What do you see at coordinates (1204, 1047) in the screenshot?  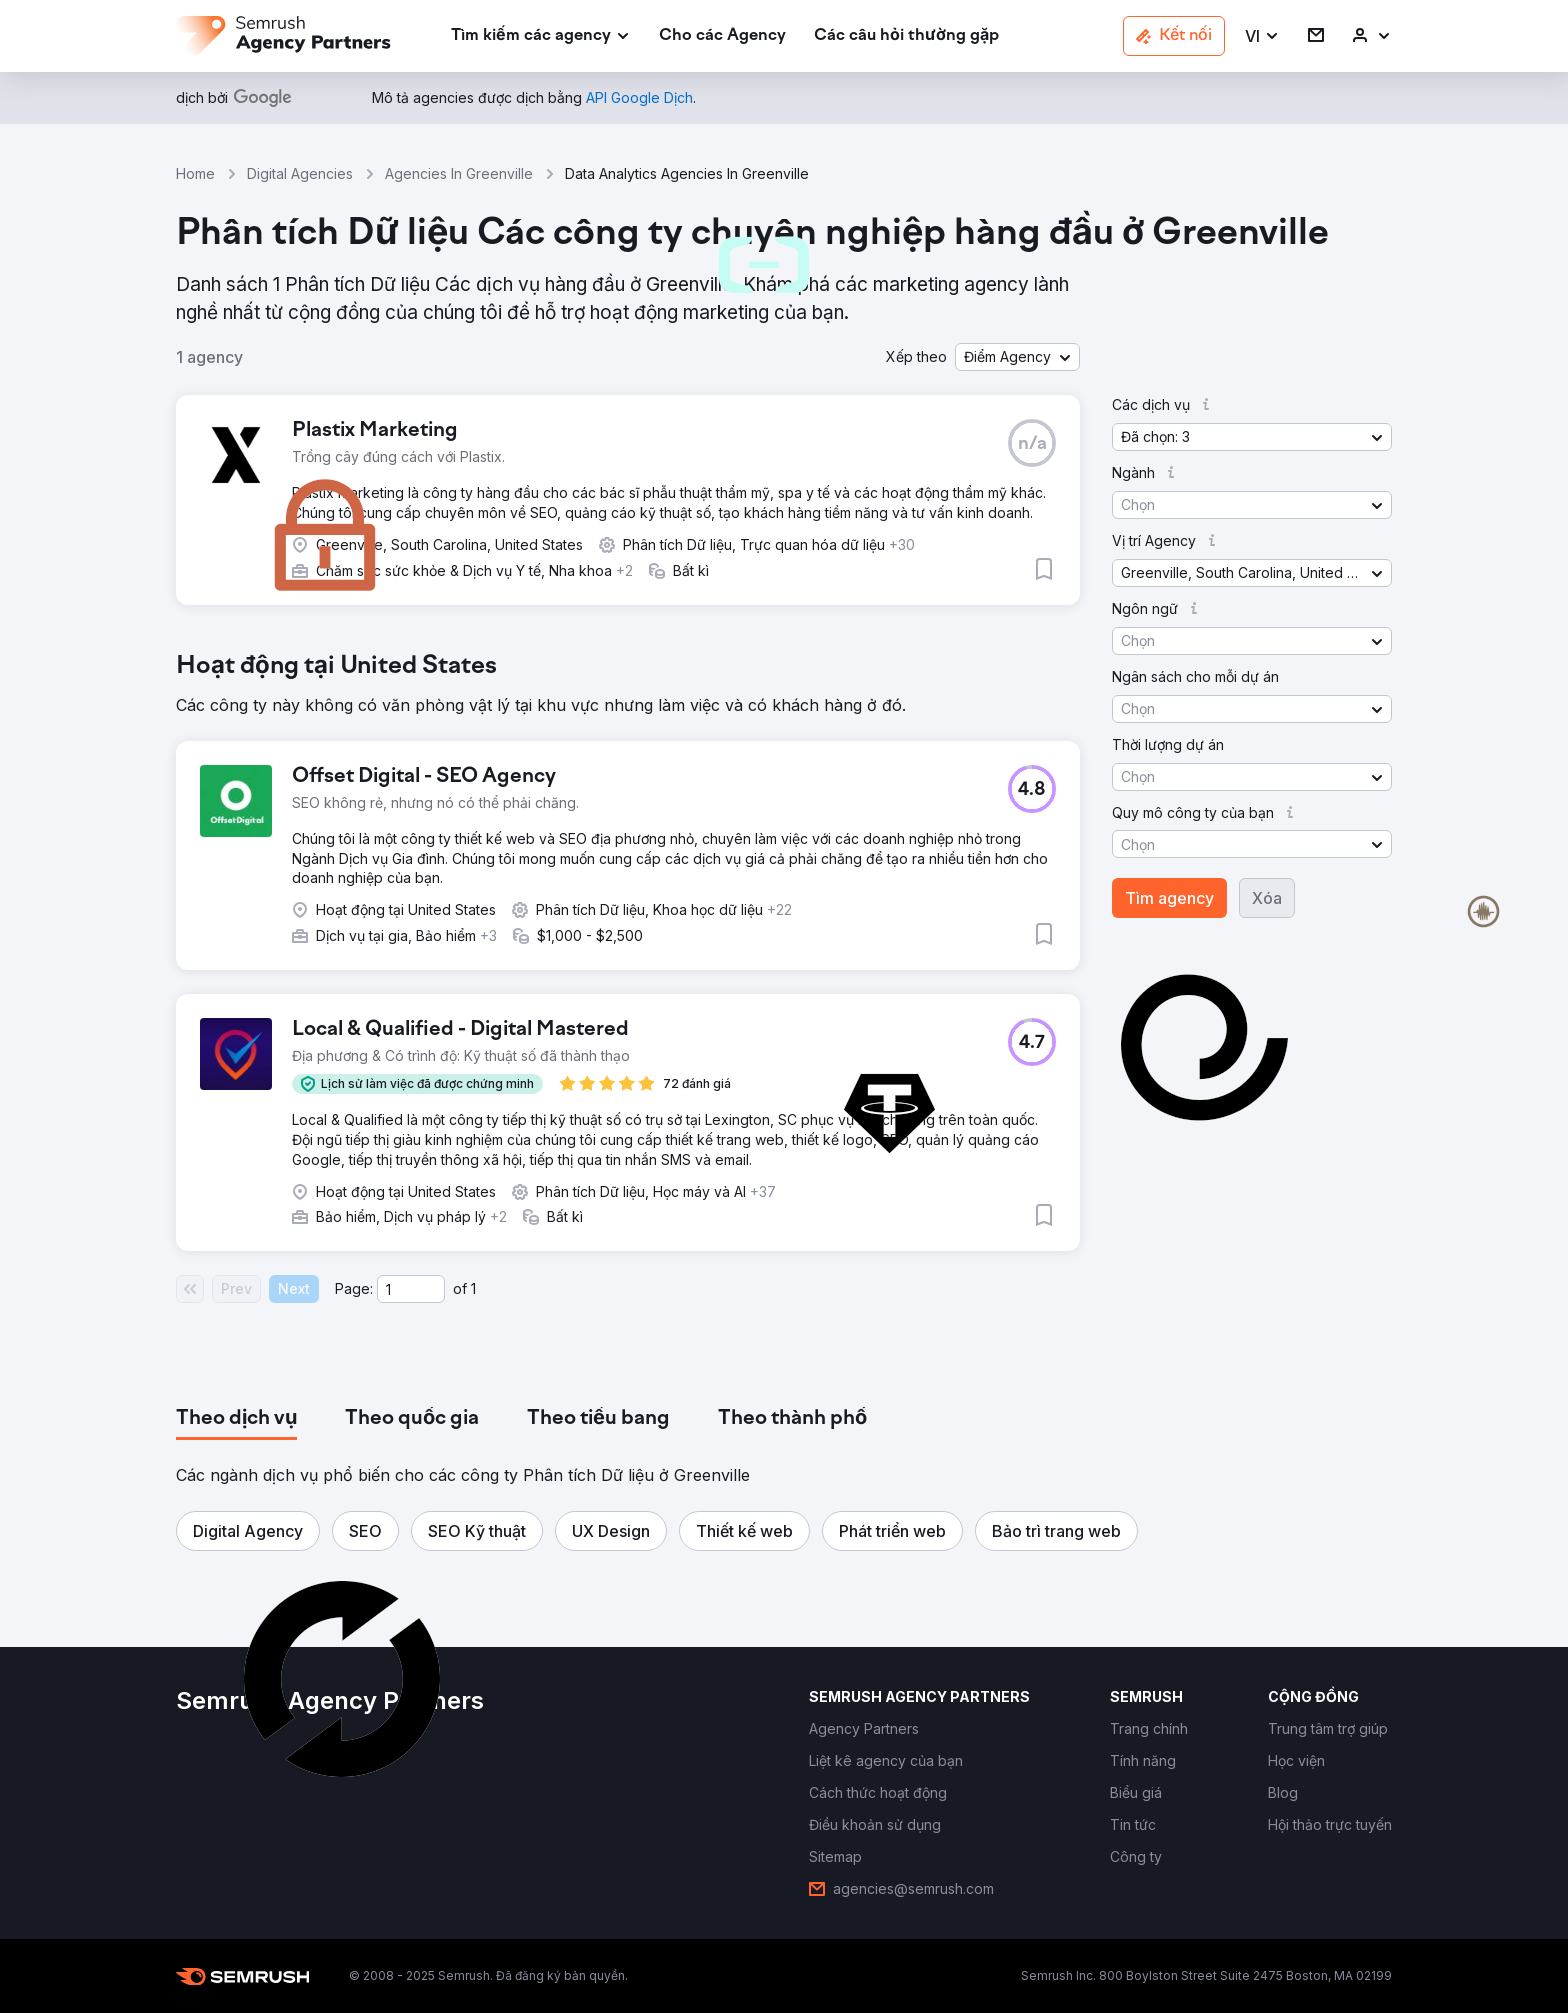 I see `every.org logo` at bounding box center [1204, 1047].